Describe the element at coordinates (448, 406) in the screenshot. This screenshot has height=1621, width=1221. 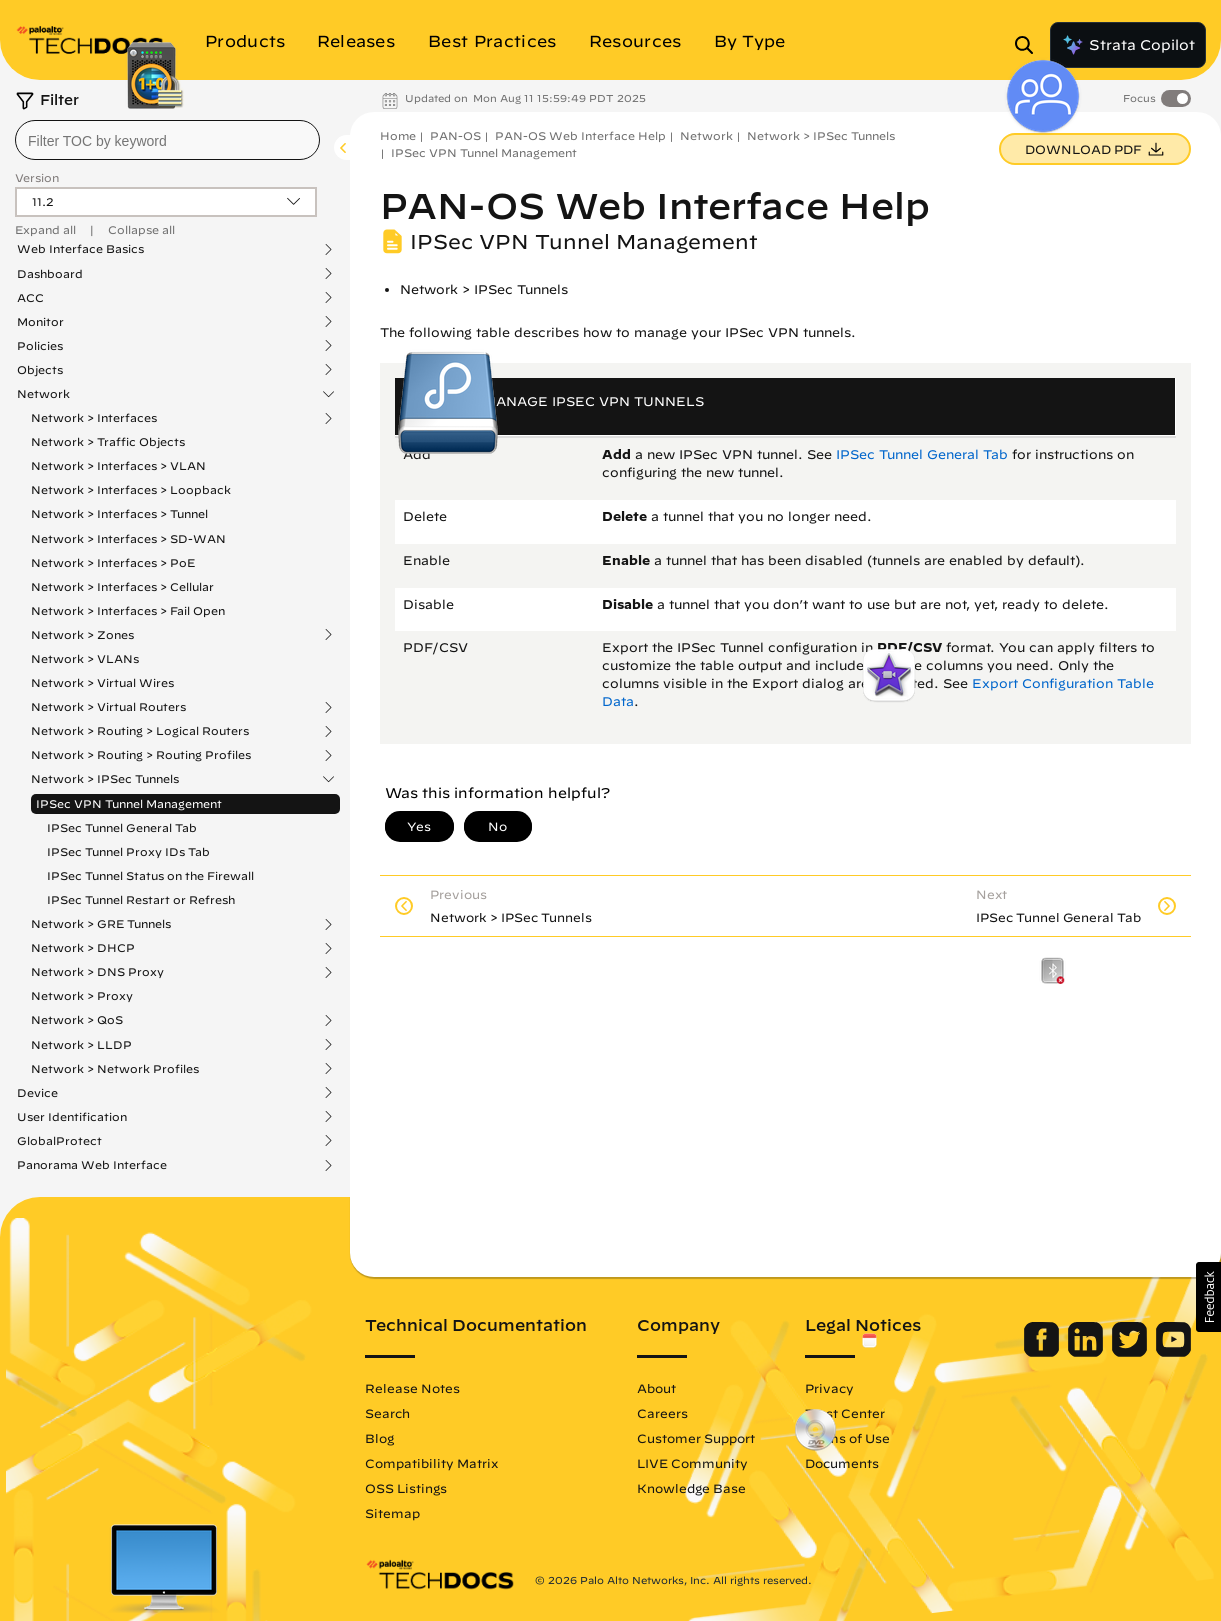
I see `Promise Technology storage device or RAID controller` at that location.